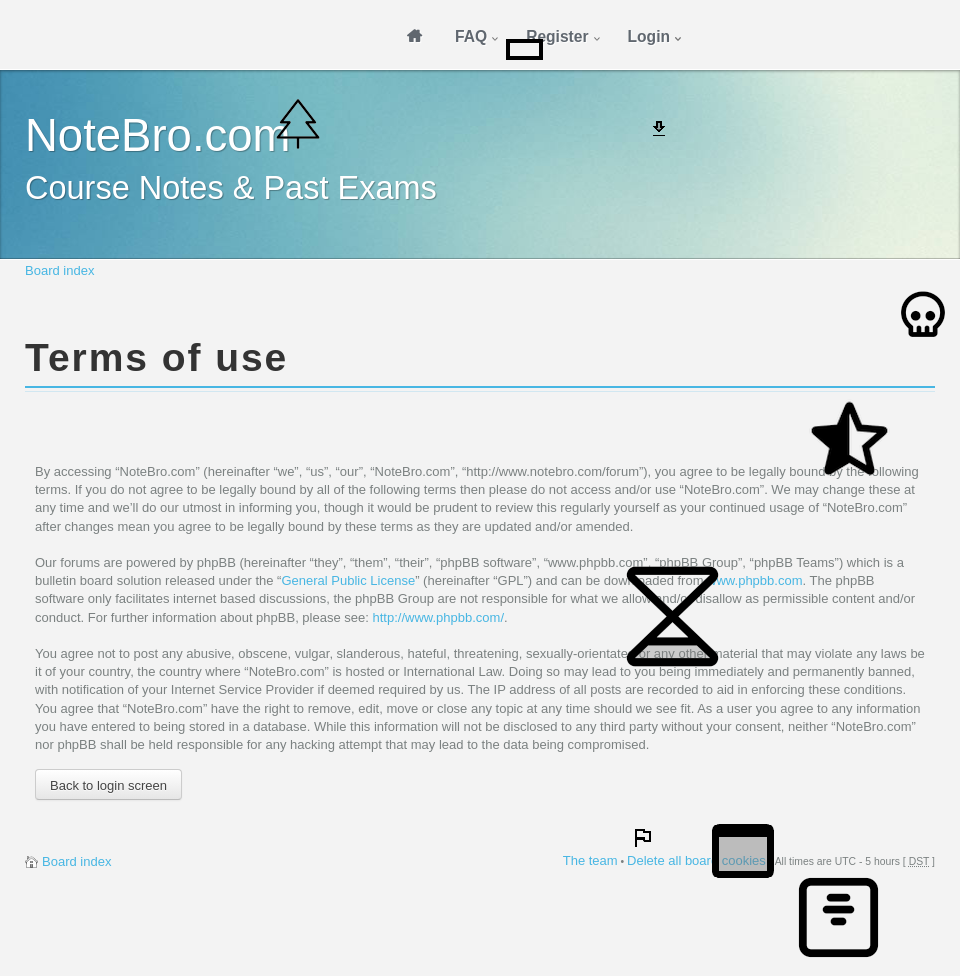 Image resolution: width=960 pixels, height=976 pixels. I want to click on access nature or outdoor-related content, so click(298, 124).